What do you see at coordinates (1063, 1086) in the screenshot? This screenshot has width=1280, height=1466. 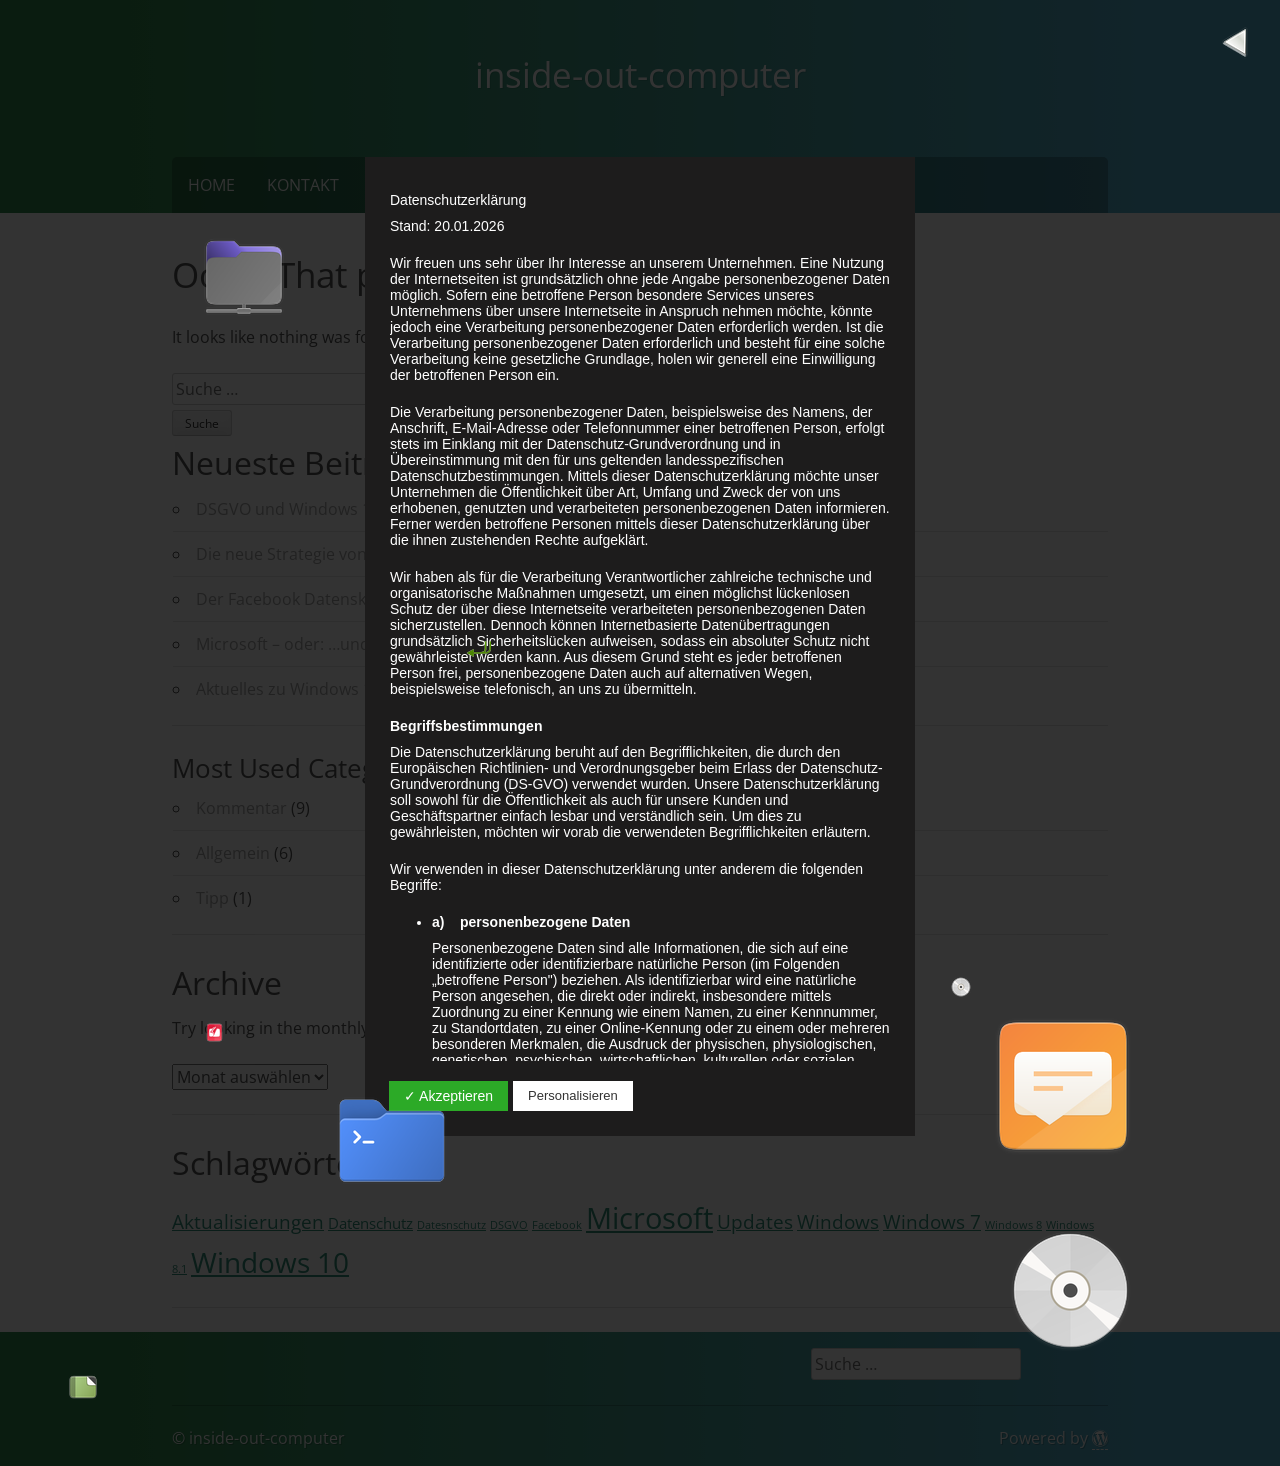 I see `open instant messaging app` at bounding box center [1063, 1086].